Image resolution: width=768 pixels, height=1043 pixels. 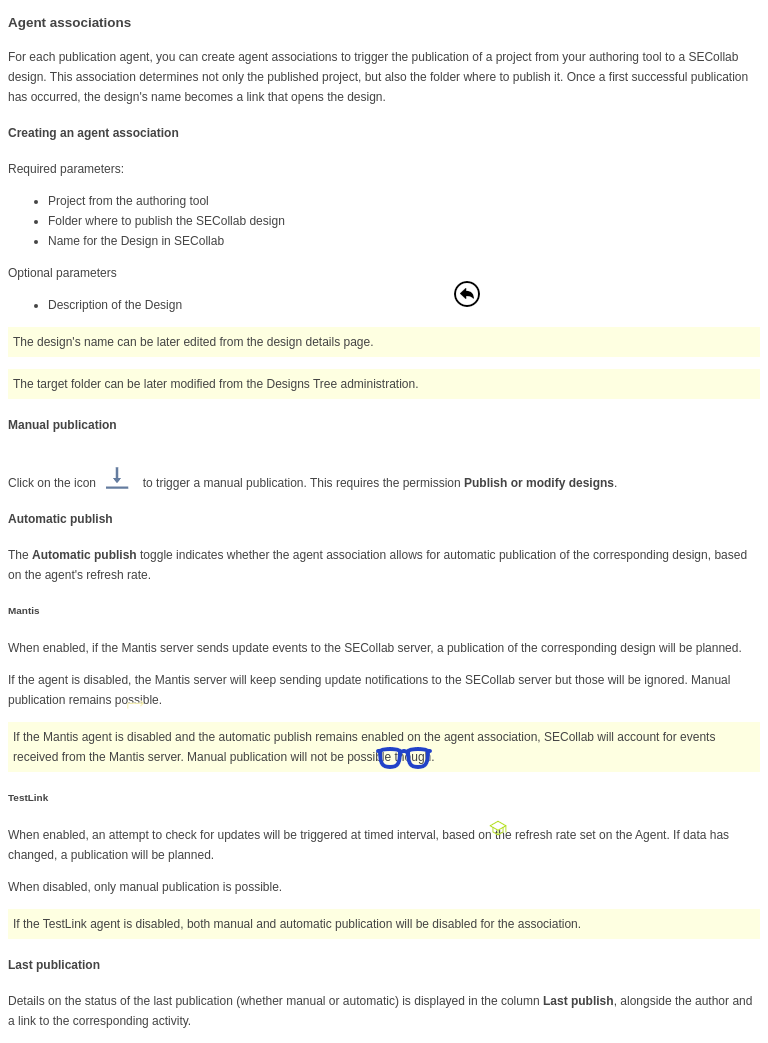 I want to click on enable reading mode or accessibility features, so click(x=404, y=758).